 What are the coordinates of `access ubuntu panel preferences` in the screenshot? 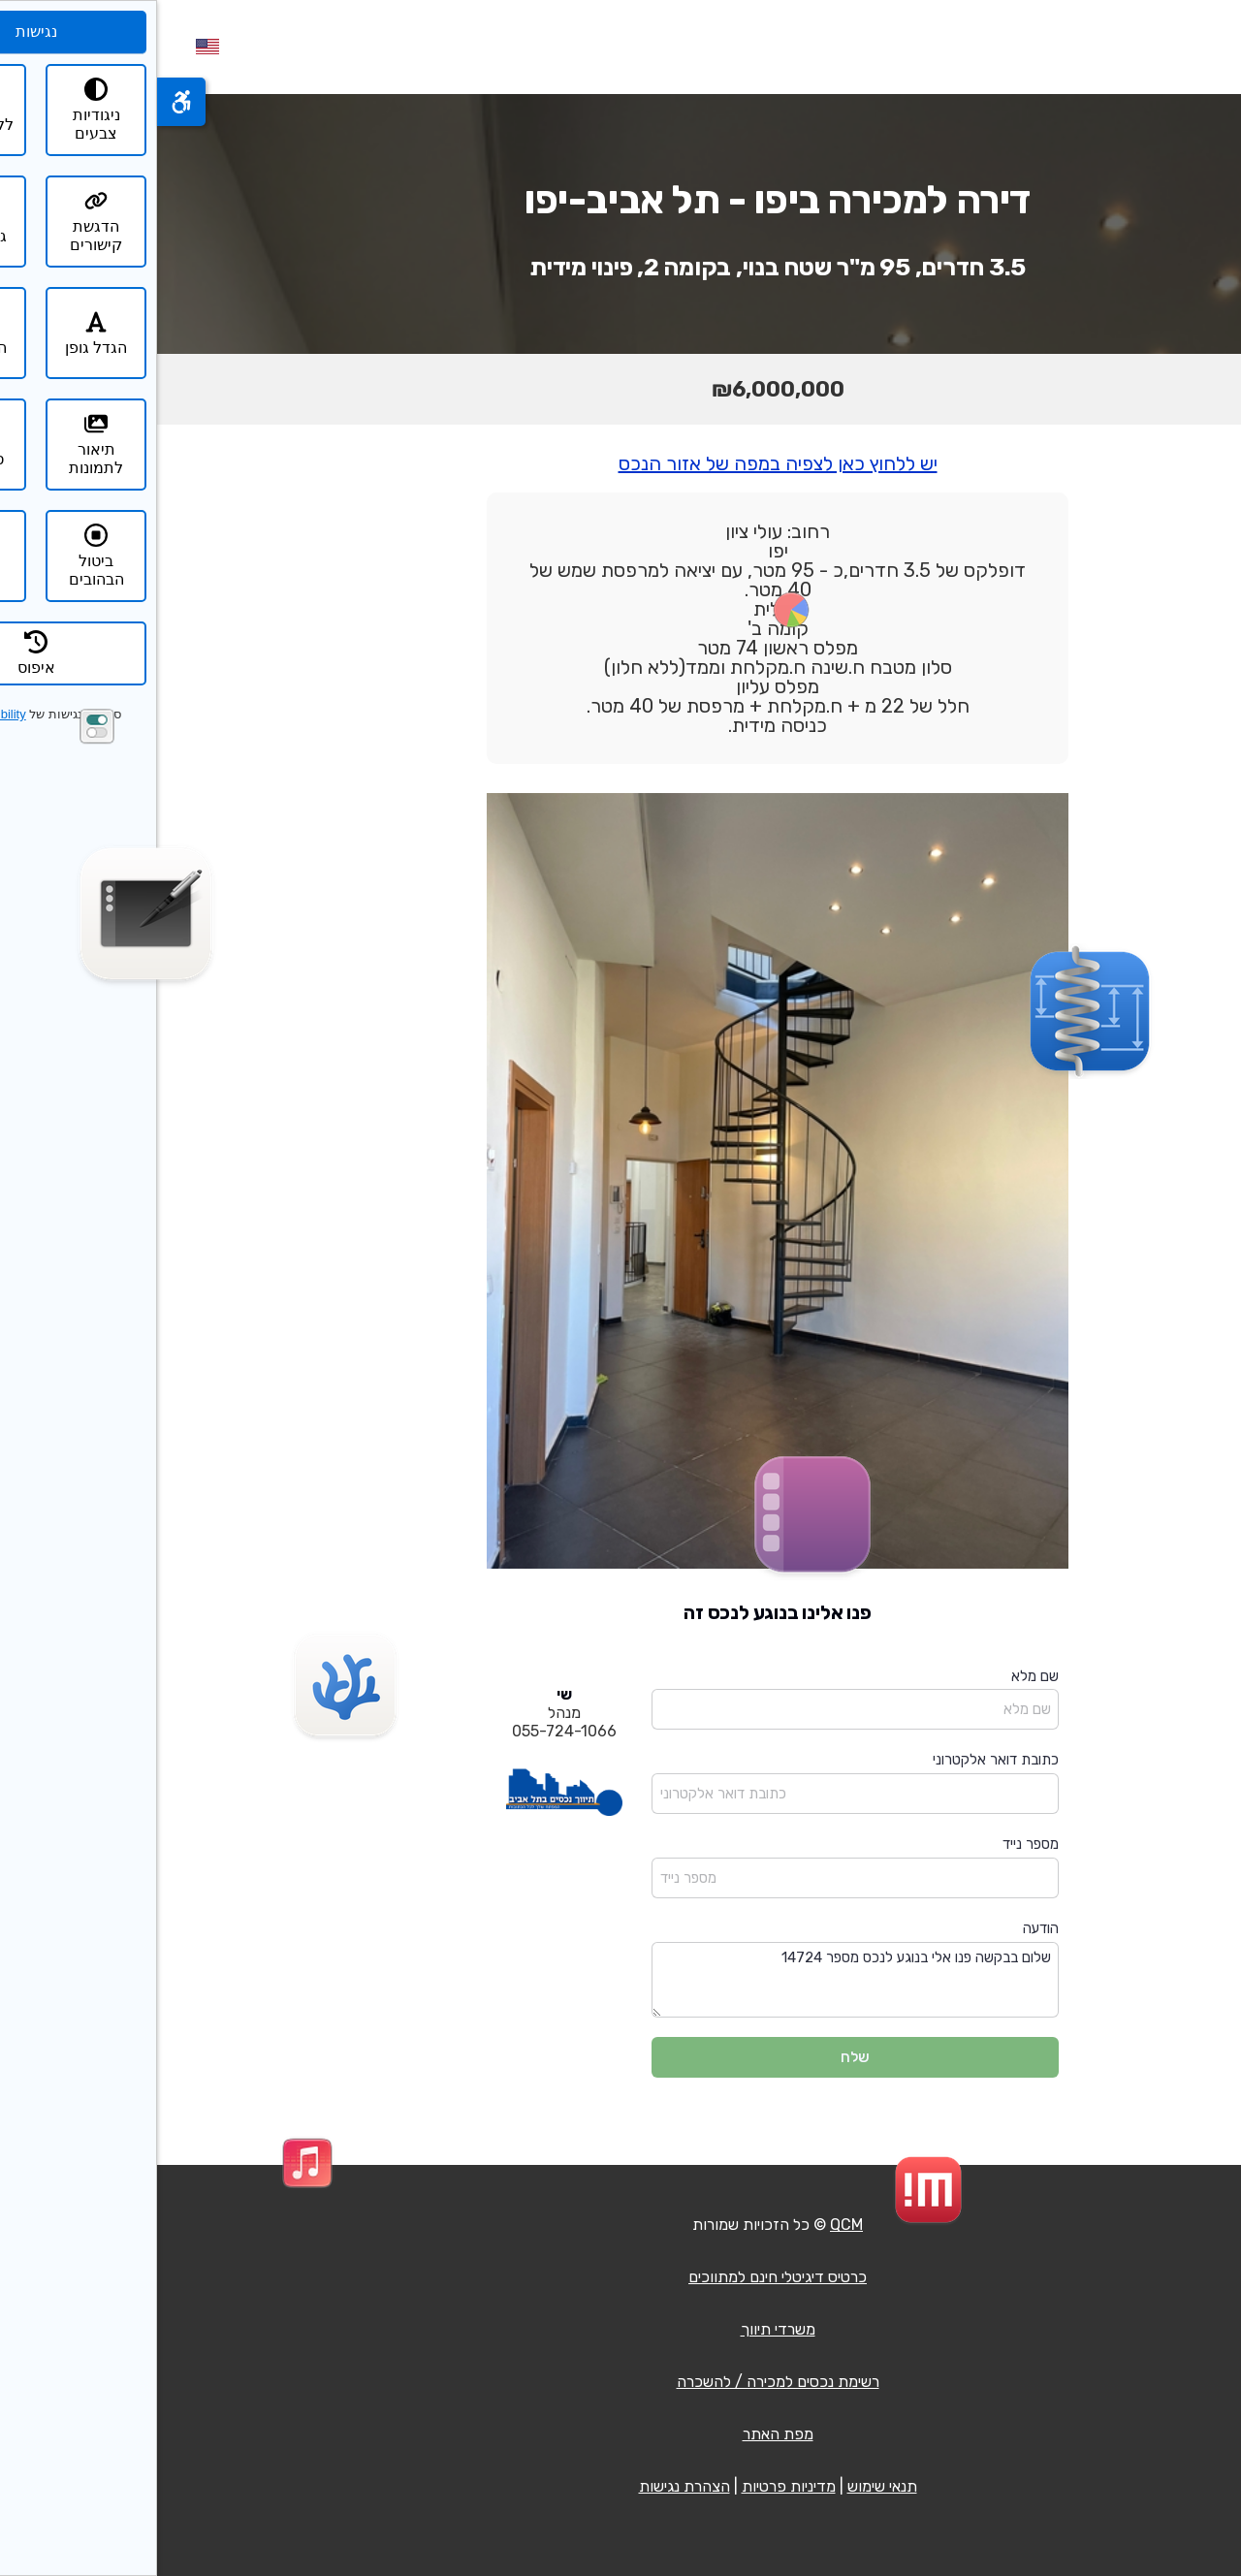 It's located at (812, 1516).